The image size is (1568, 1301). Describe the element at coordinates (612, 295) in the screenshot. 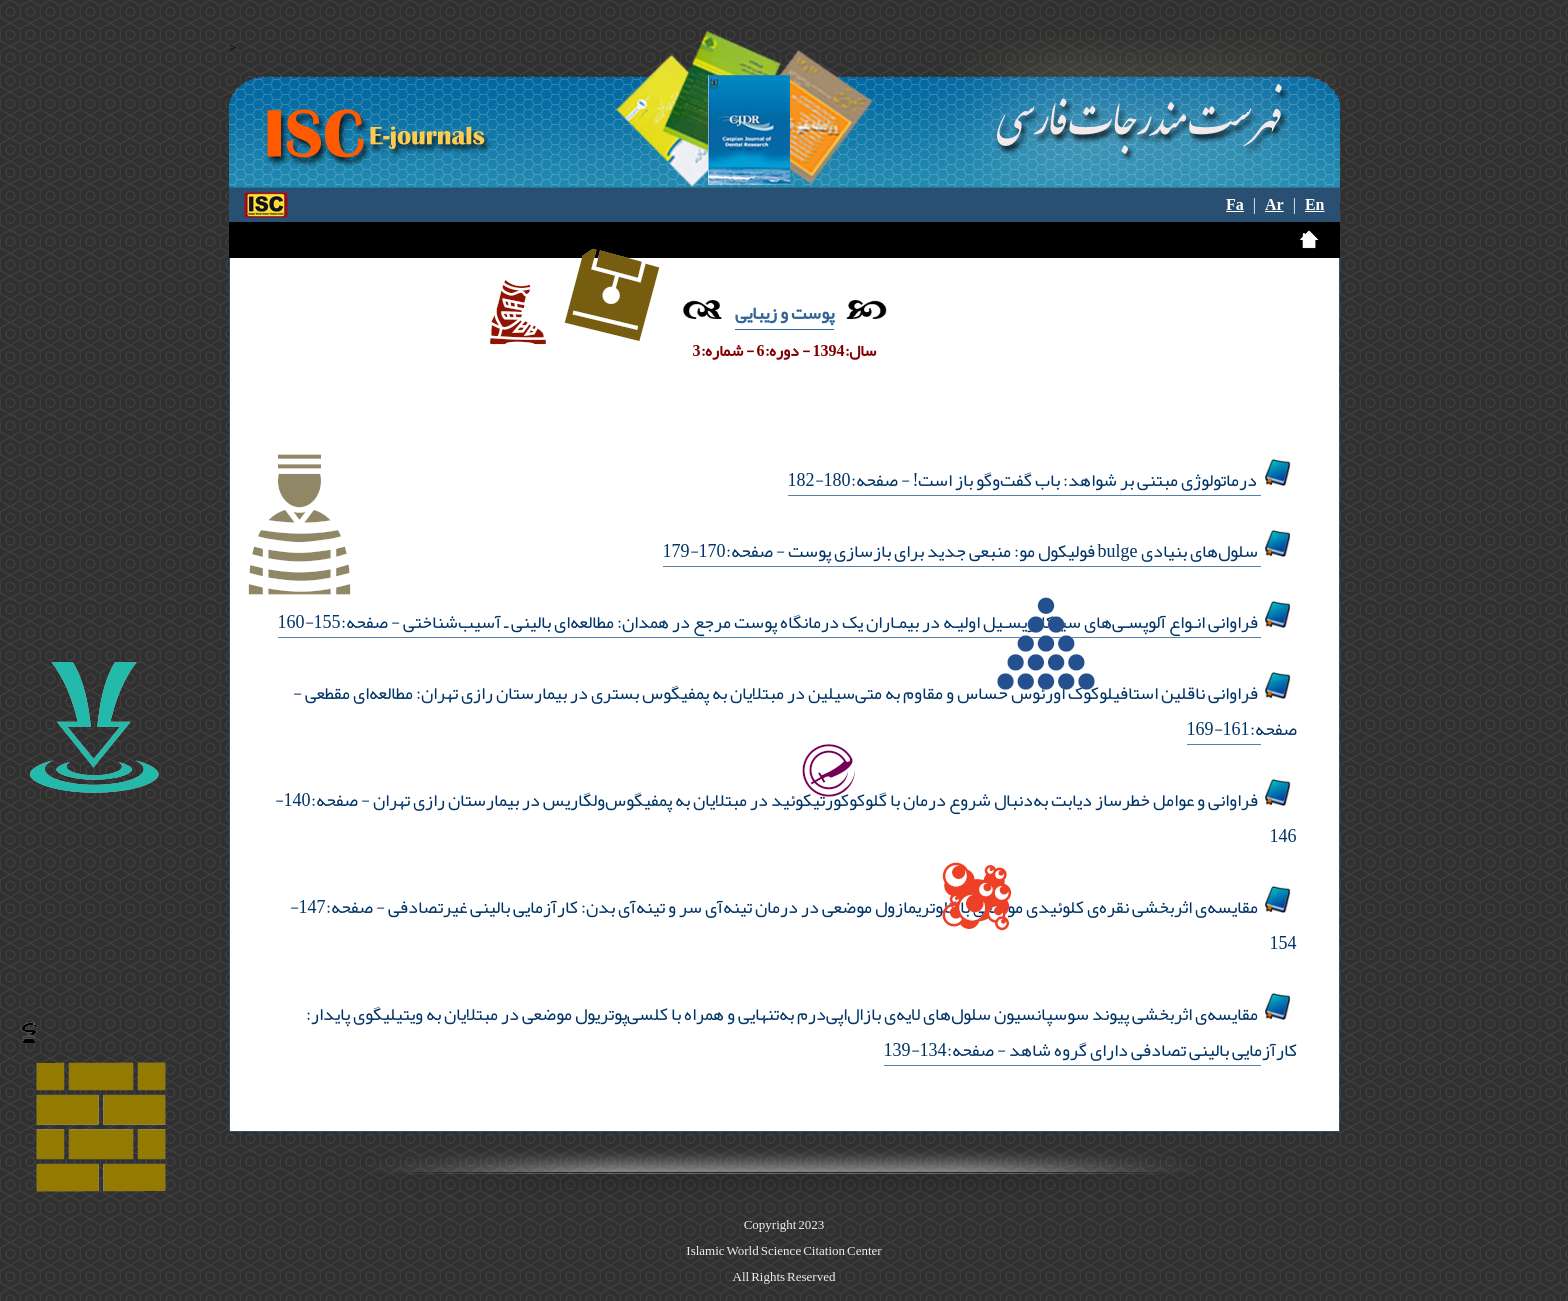

I see `save your current progress` at that location.